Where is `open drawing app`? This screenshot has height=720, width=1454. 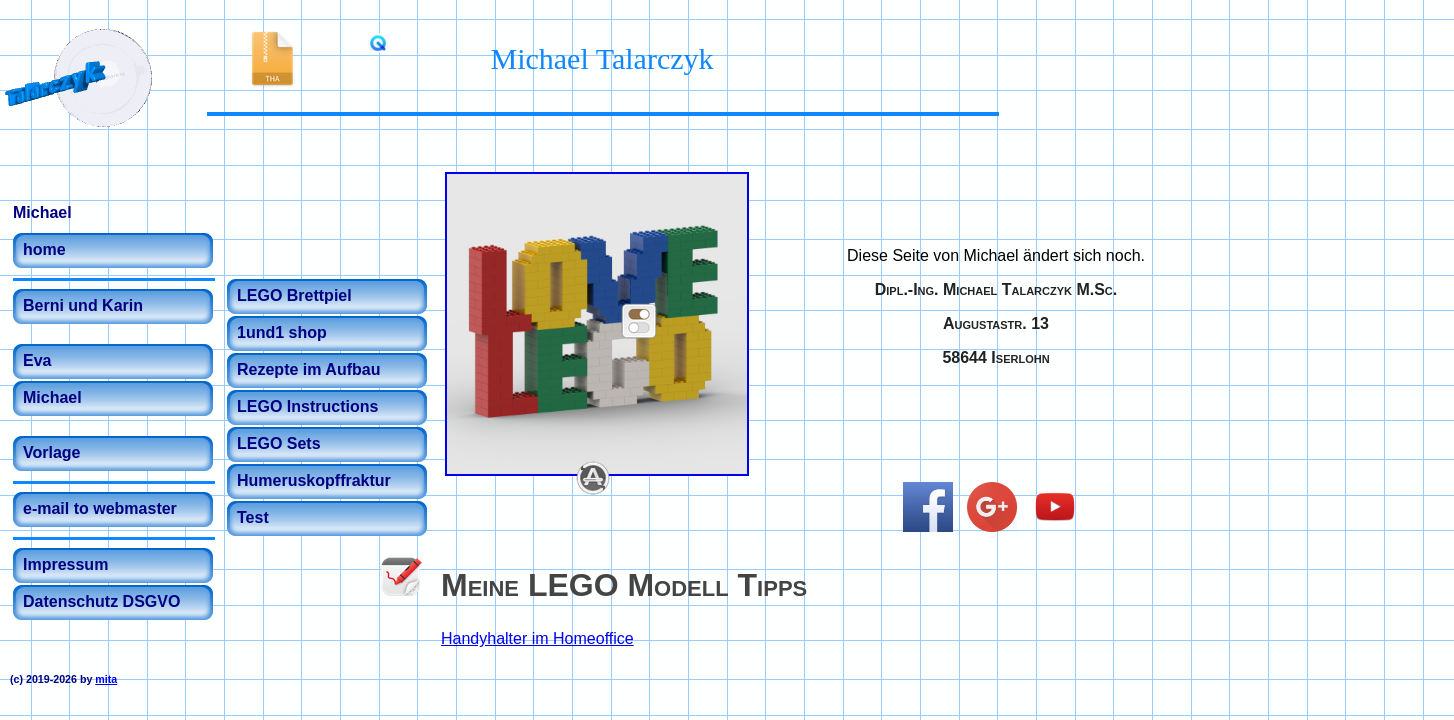
open drawing app is located at coordinates (400, 576).